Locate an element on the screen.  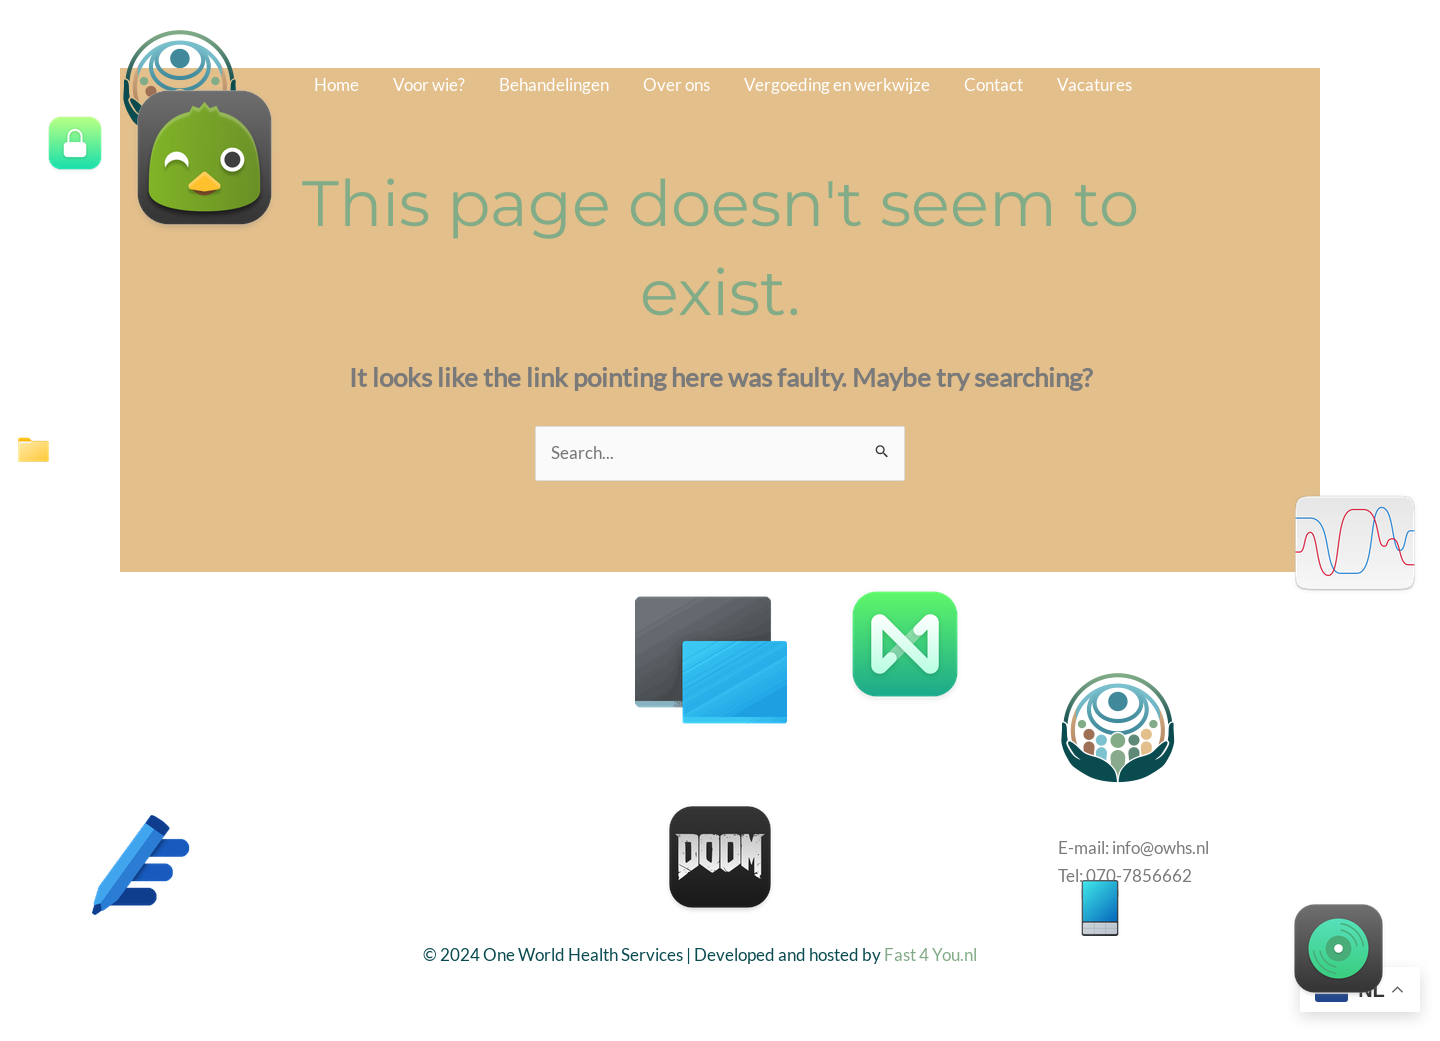
launch DOOM (2016) game is located at coordinates (720, 857).